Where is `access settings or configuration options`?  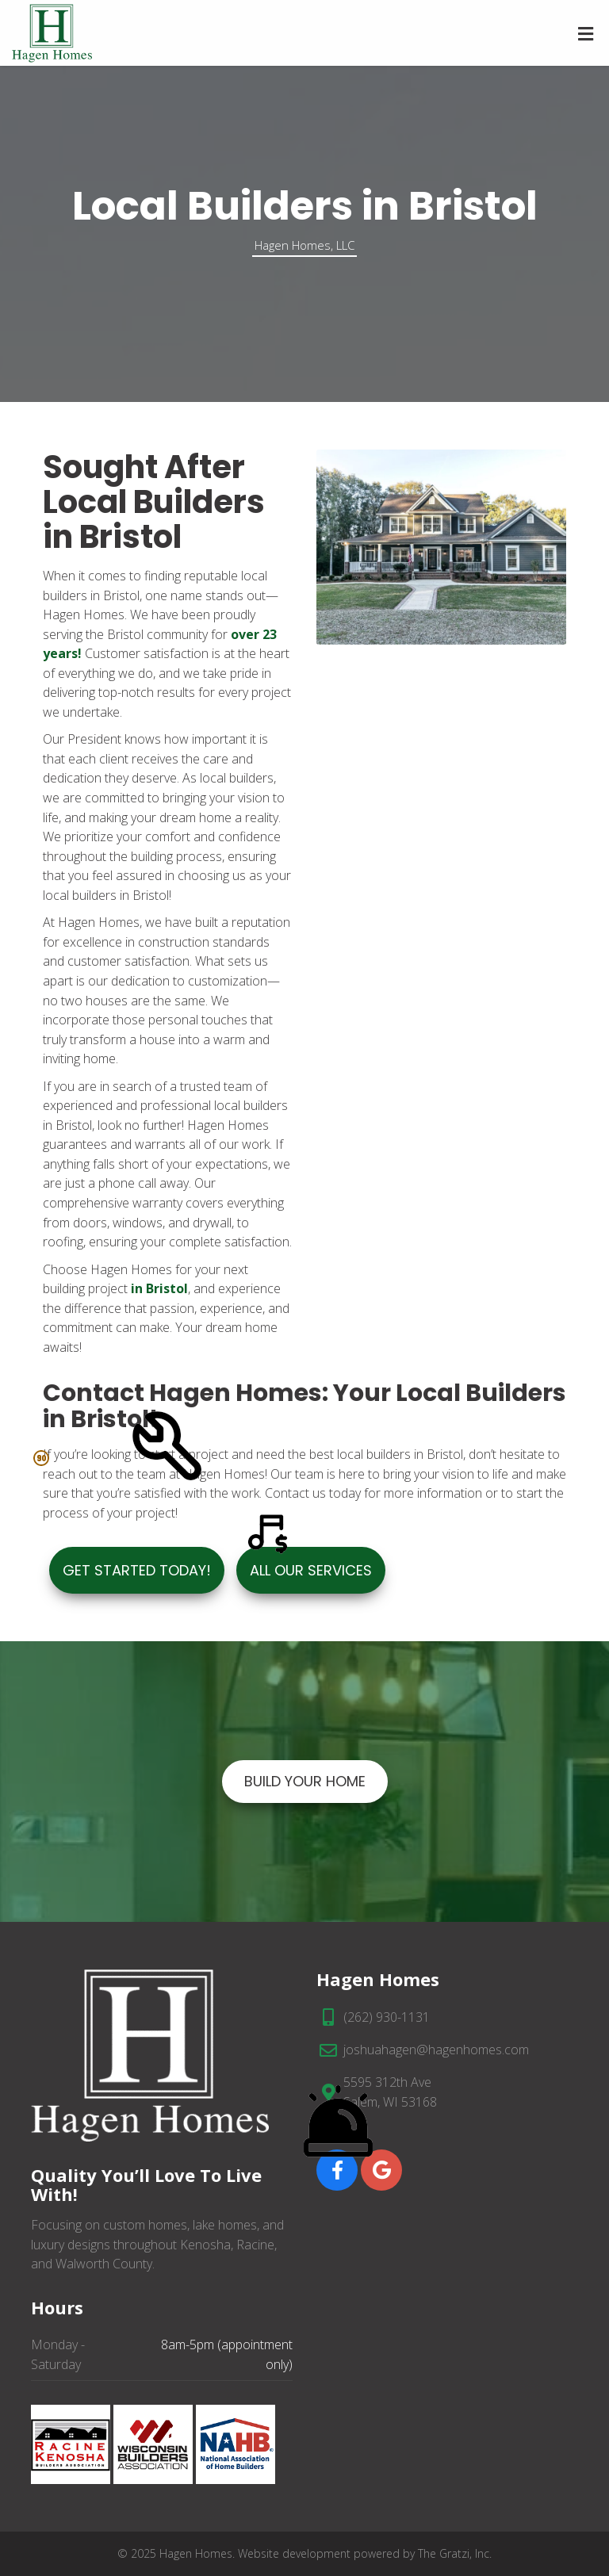
access settings or configuration options is located at coordinates (167, 1445).